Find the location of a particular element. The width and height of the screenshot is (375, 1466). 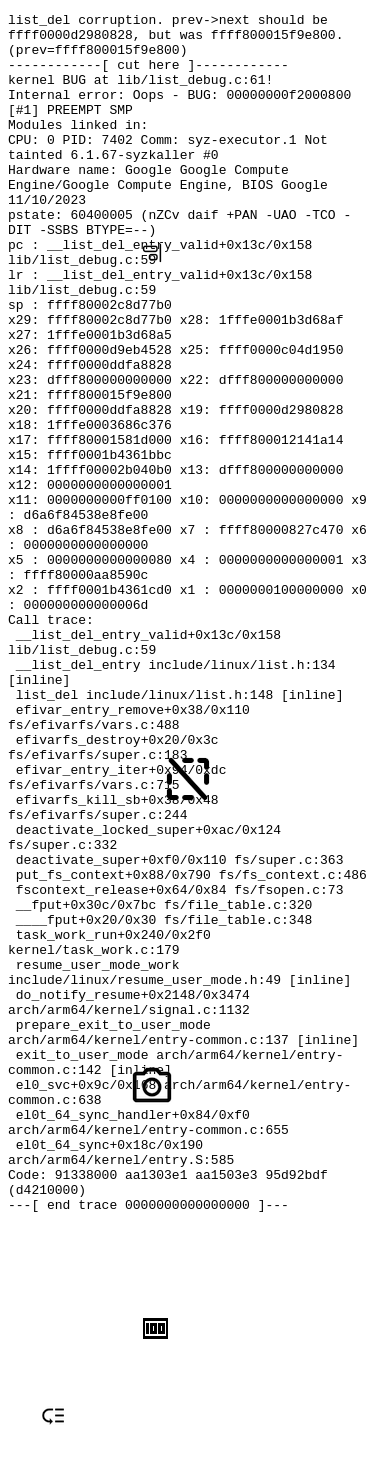

view currency or money-related information is located at coordinates (155, 1328).